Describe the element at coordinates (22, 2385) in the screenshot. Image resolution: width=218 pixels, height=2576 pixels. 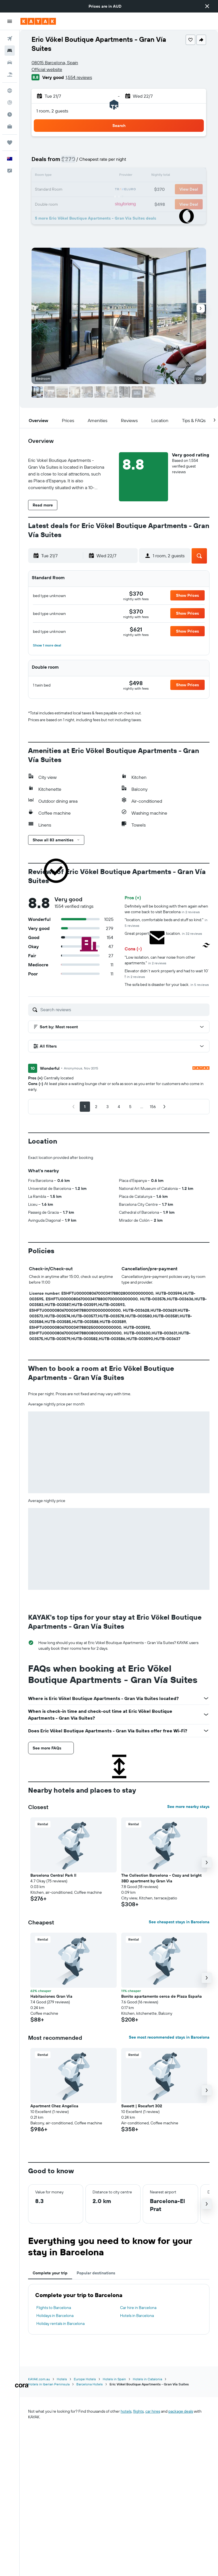
I see `Cora brand logo` at that location.